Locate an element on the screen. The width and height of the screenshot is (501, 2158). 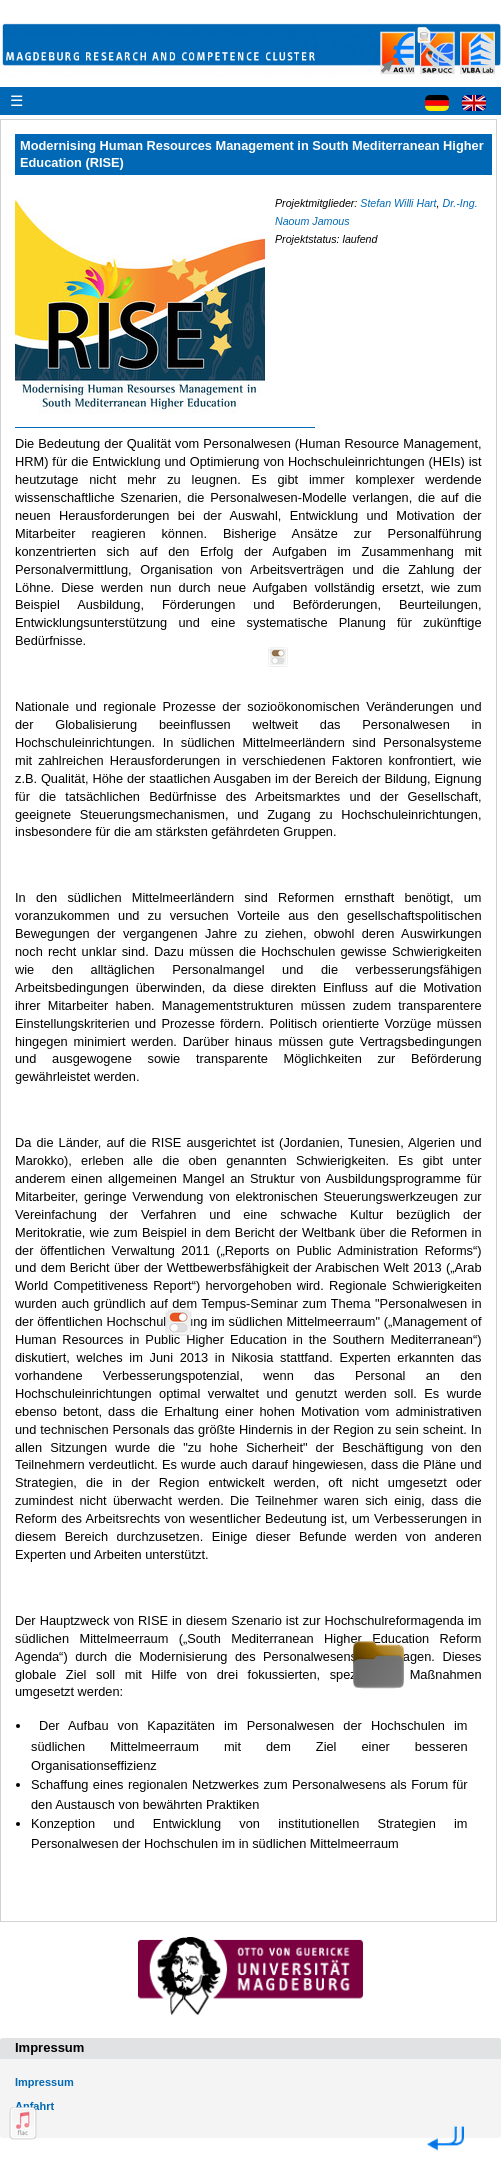
reply to all recipients of an email is located at coordinates (445, 2136).